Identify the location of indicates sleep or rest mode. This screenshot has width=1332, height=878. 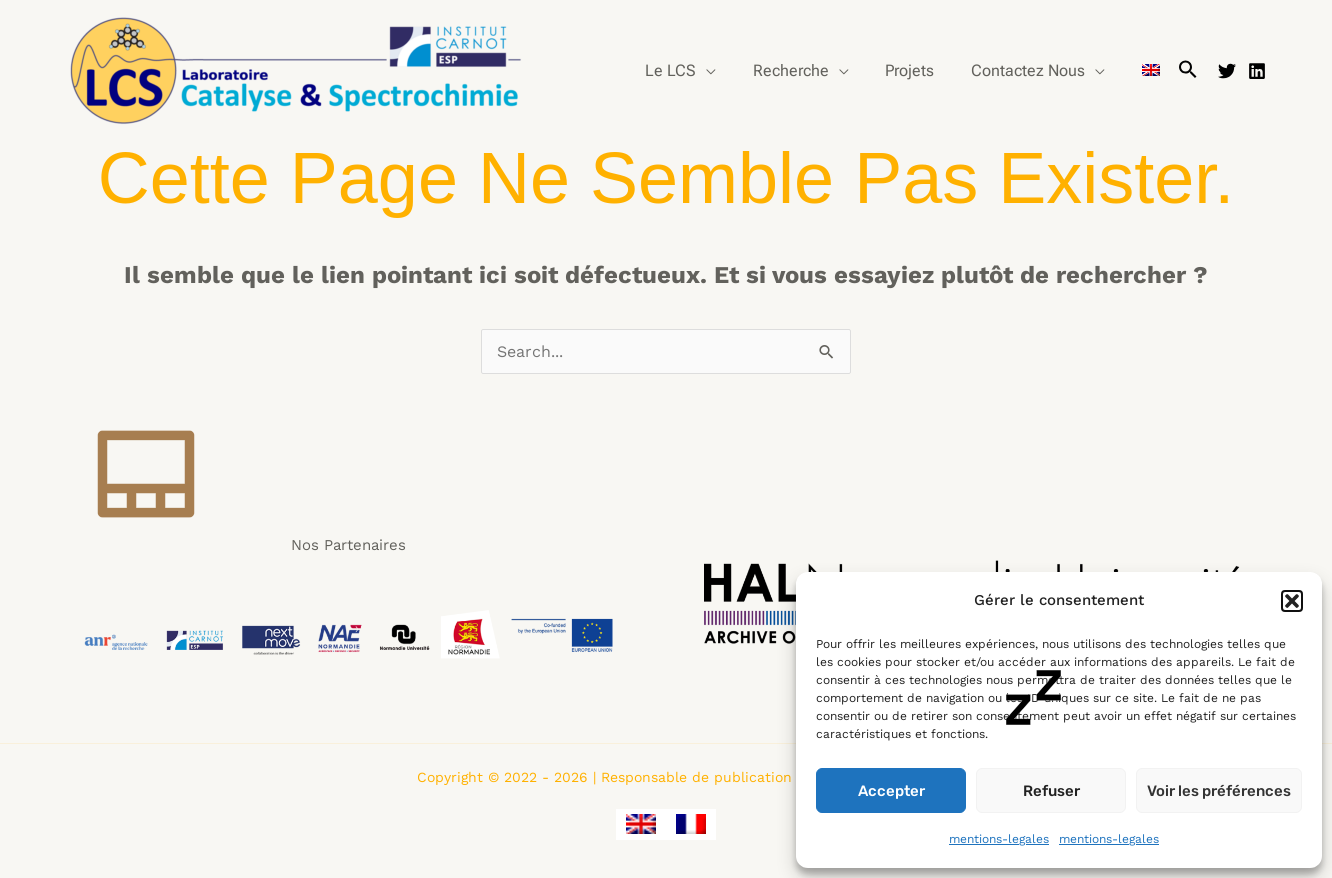
(1033, 697).